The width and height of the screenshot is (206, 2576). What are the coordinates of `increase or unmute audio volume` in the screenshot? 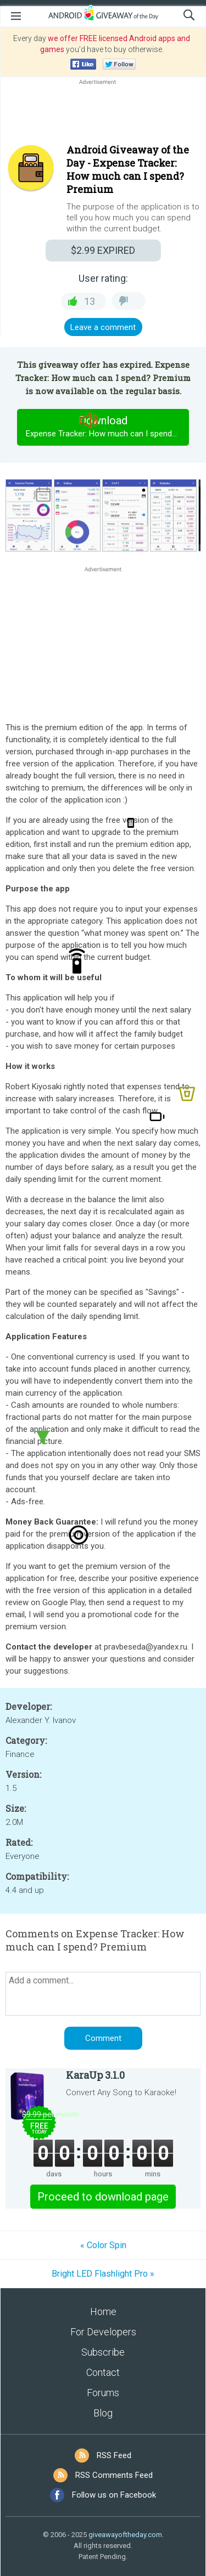 It's located at (88, 420).